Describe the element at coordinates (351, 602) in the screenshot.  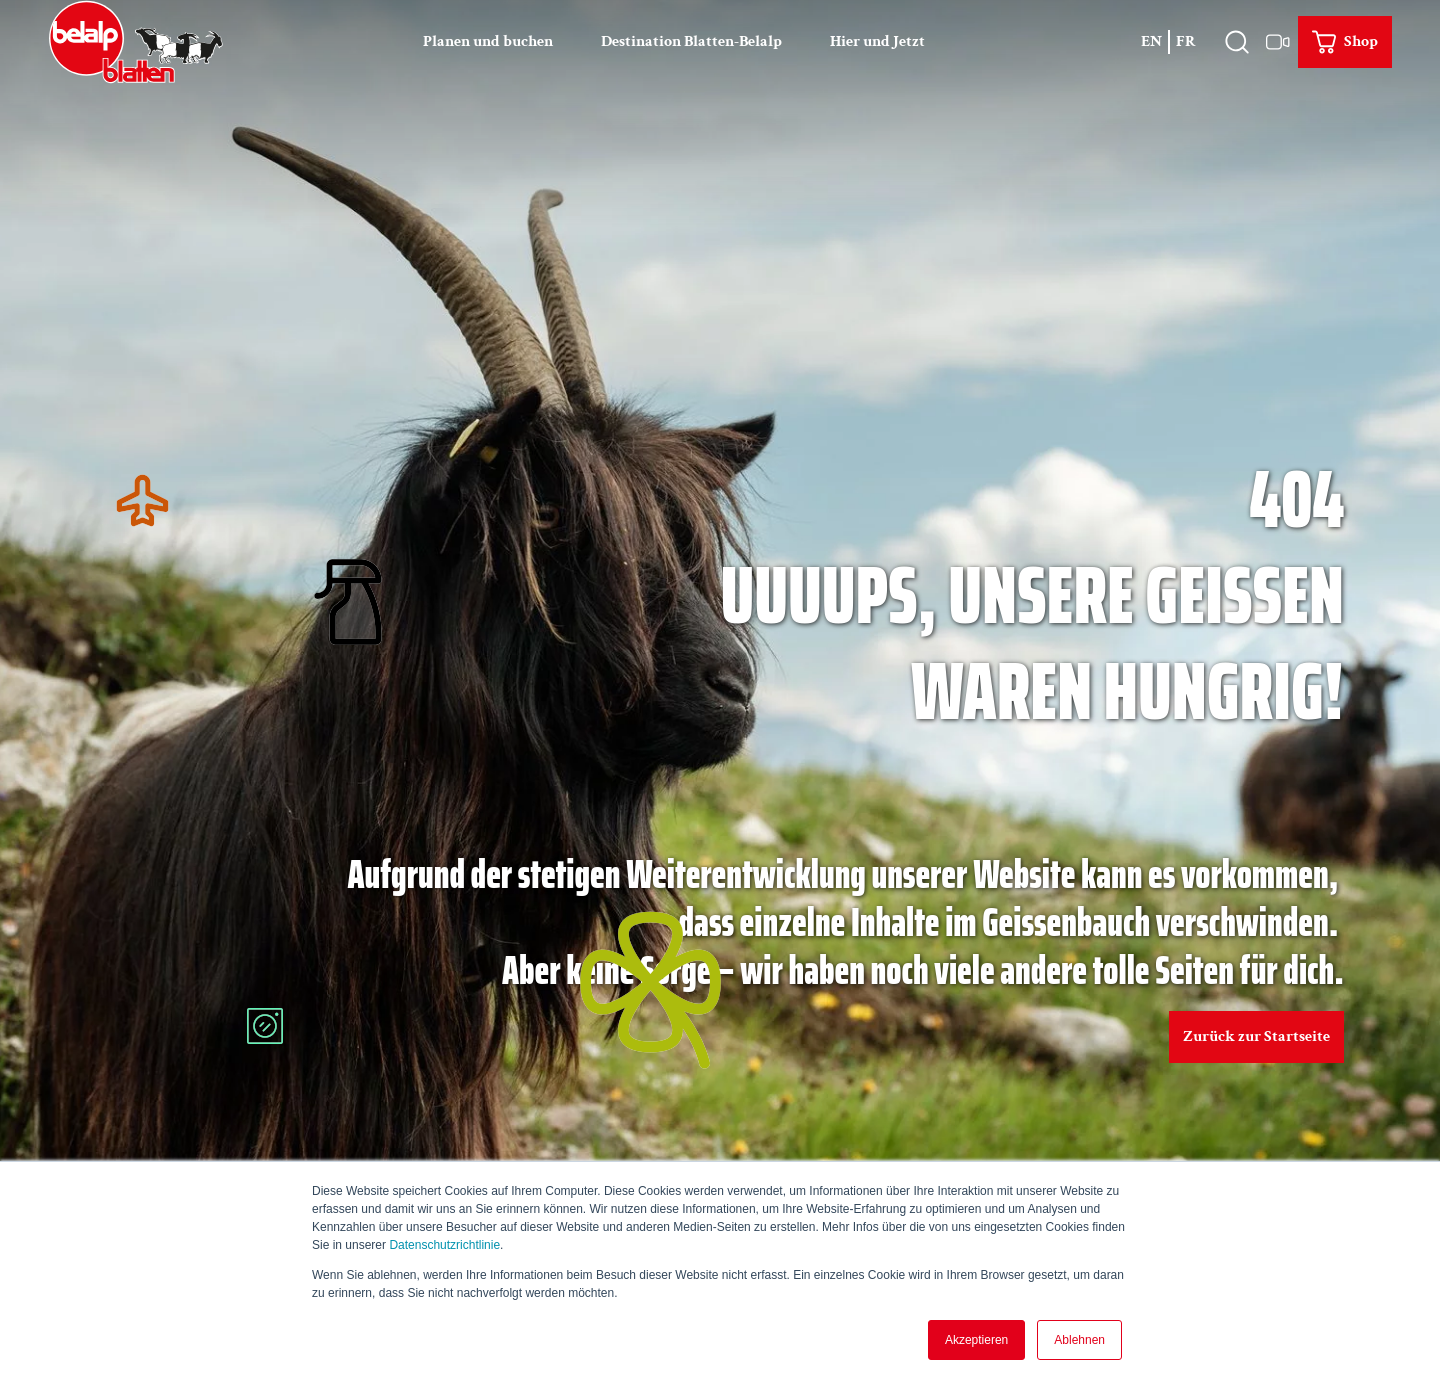
I see `access cleaning or household supplies` at that location.